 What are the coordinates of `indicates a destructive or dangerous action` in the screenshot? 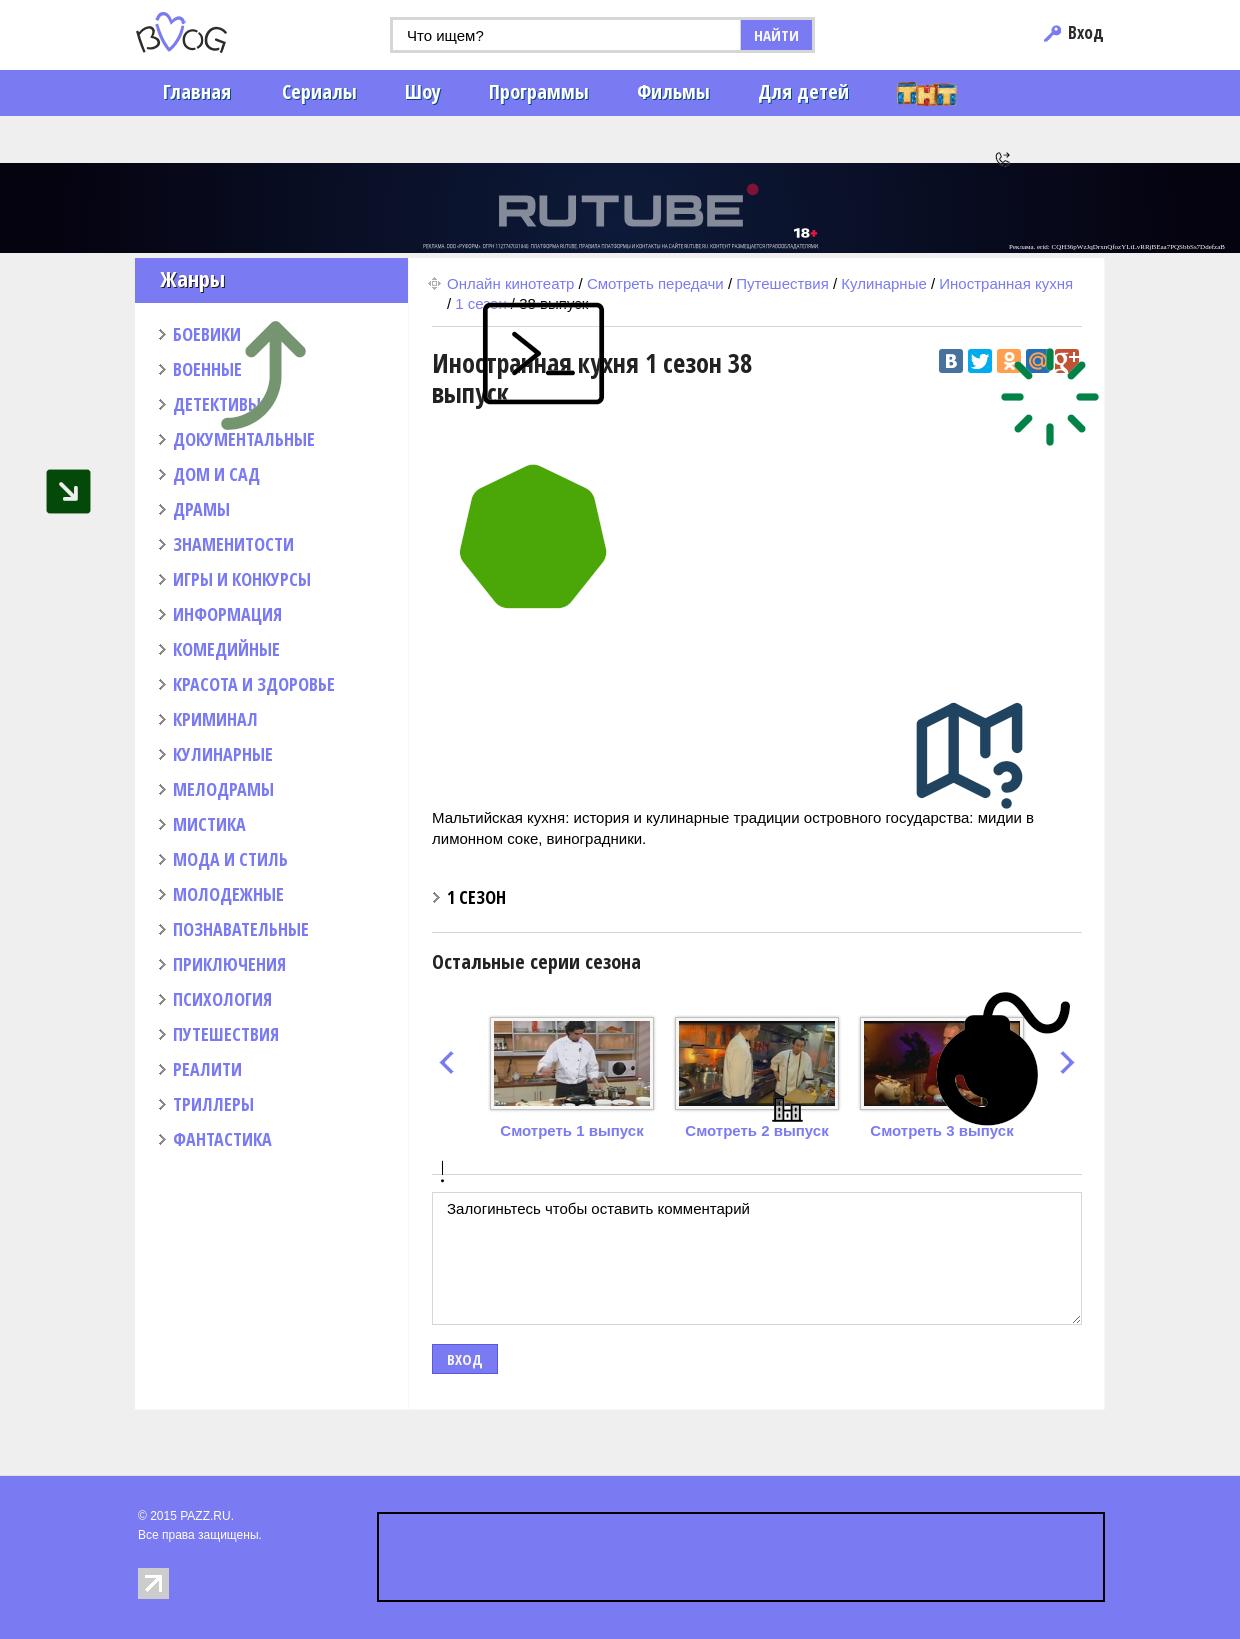 It's located at (996, 1056).